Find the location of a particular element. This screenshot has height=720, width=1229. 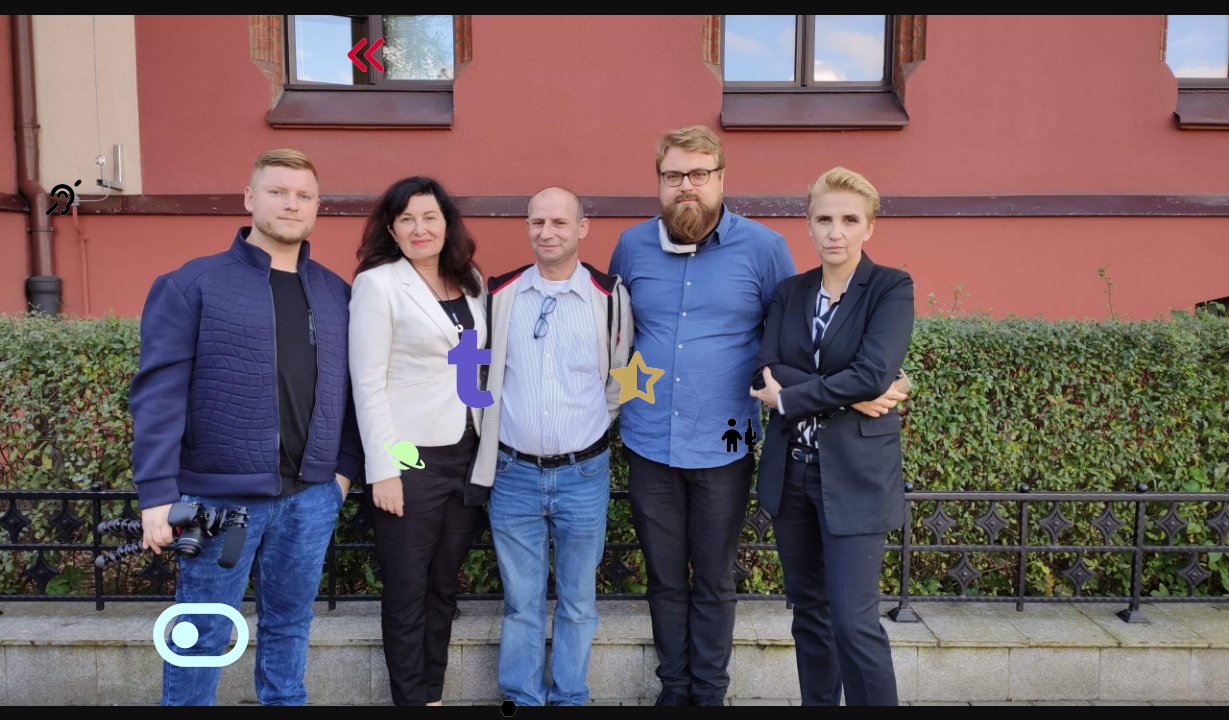

open tumblr app is located at coordinates (471, 369).